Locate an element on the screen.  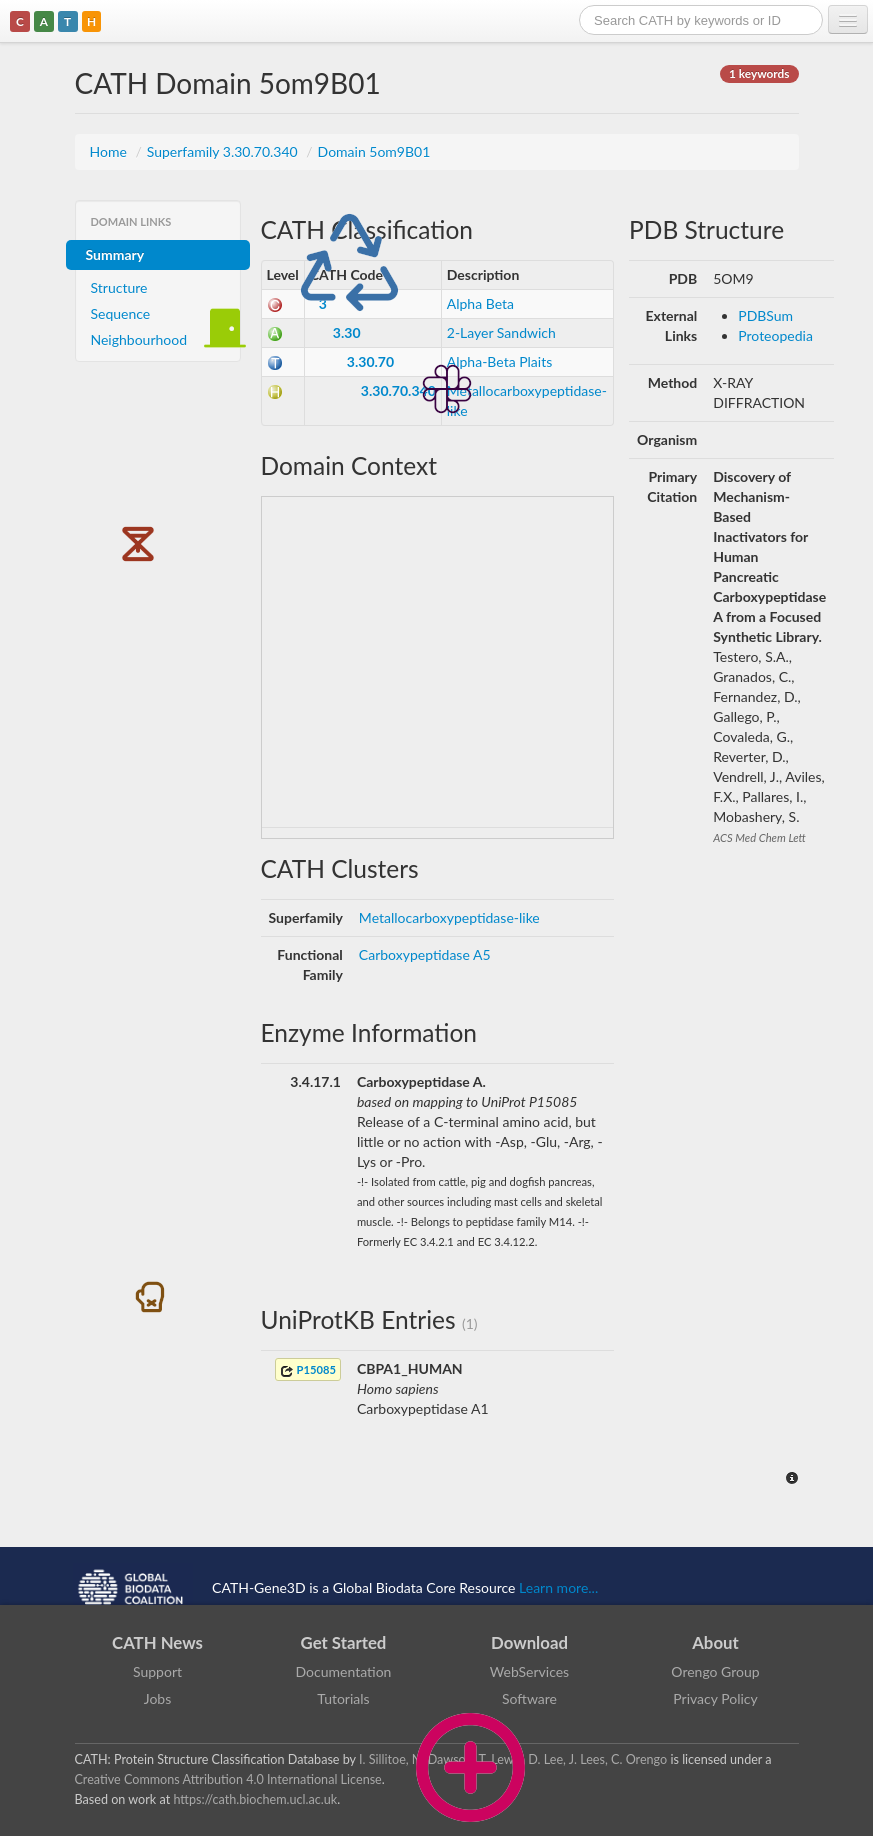
access boxing or combat sports content is located at coordinates (150, 1297).